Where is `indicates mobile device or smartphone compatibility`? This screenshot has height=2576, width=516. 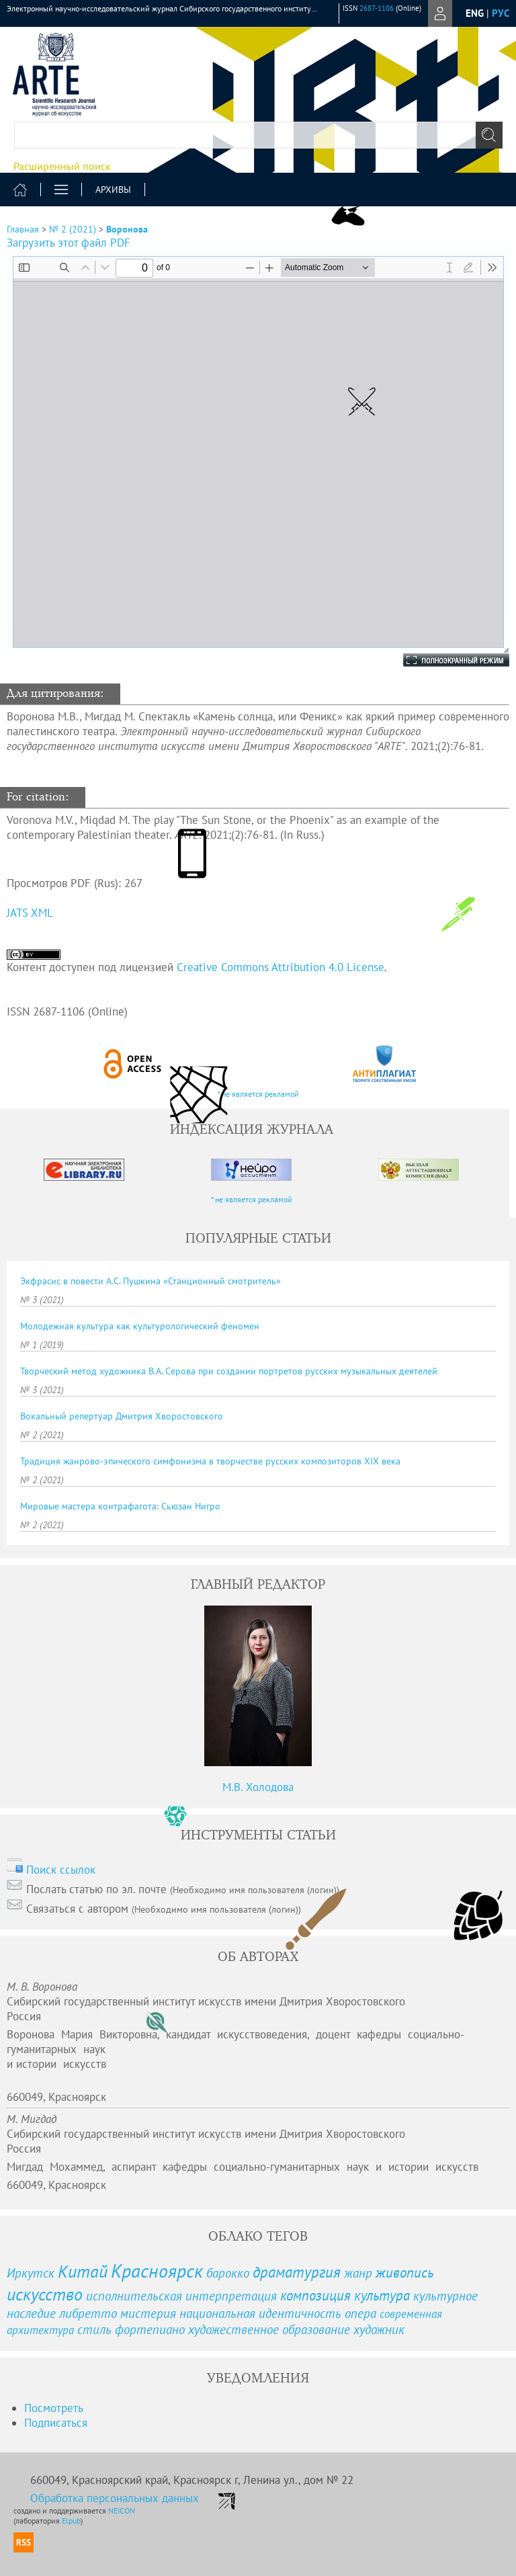
indicates mobile device or smartphone compatibility is located at coordinates (192, 854).